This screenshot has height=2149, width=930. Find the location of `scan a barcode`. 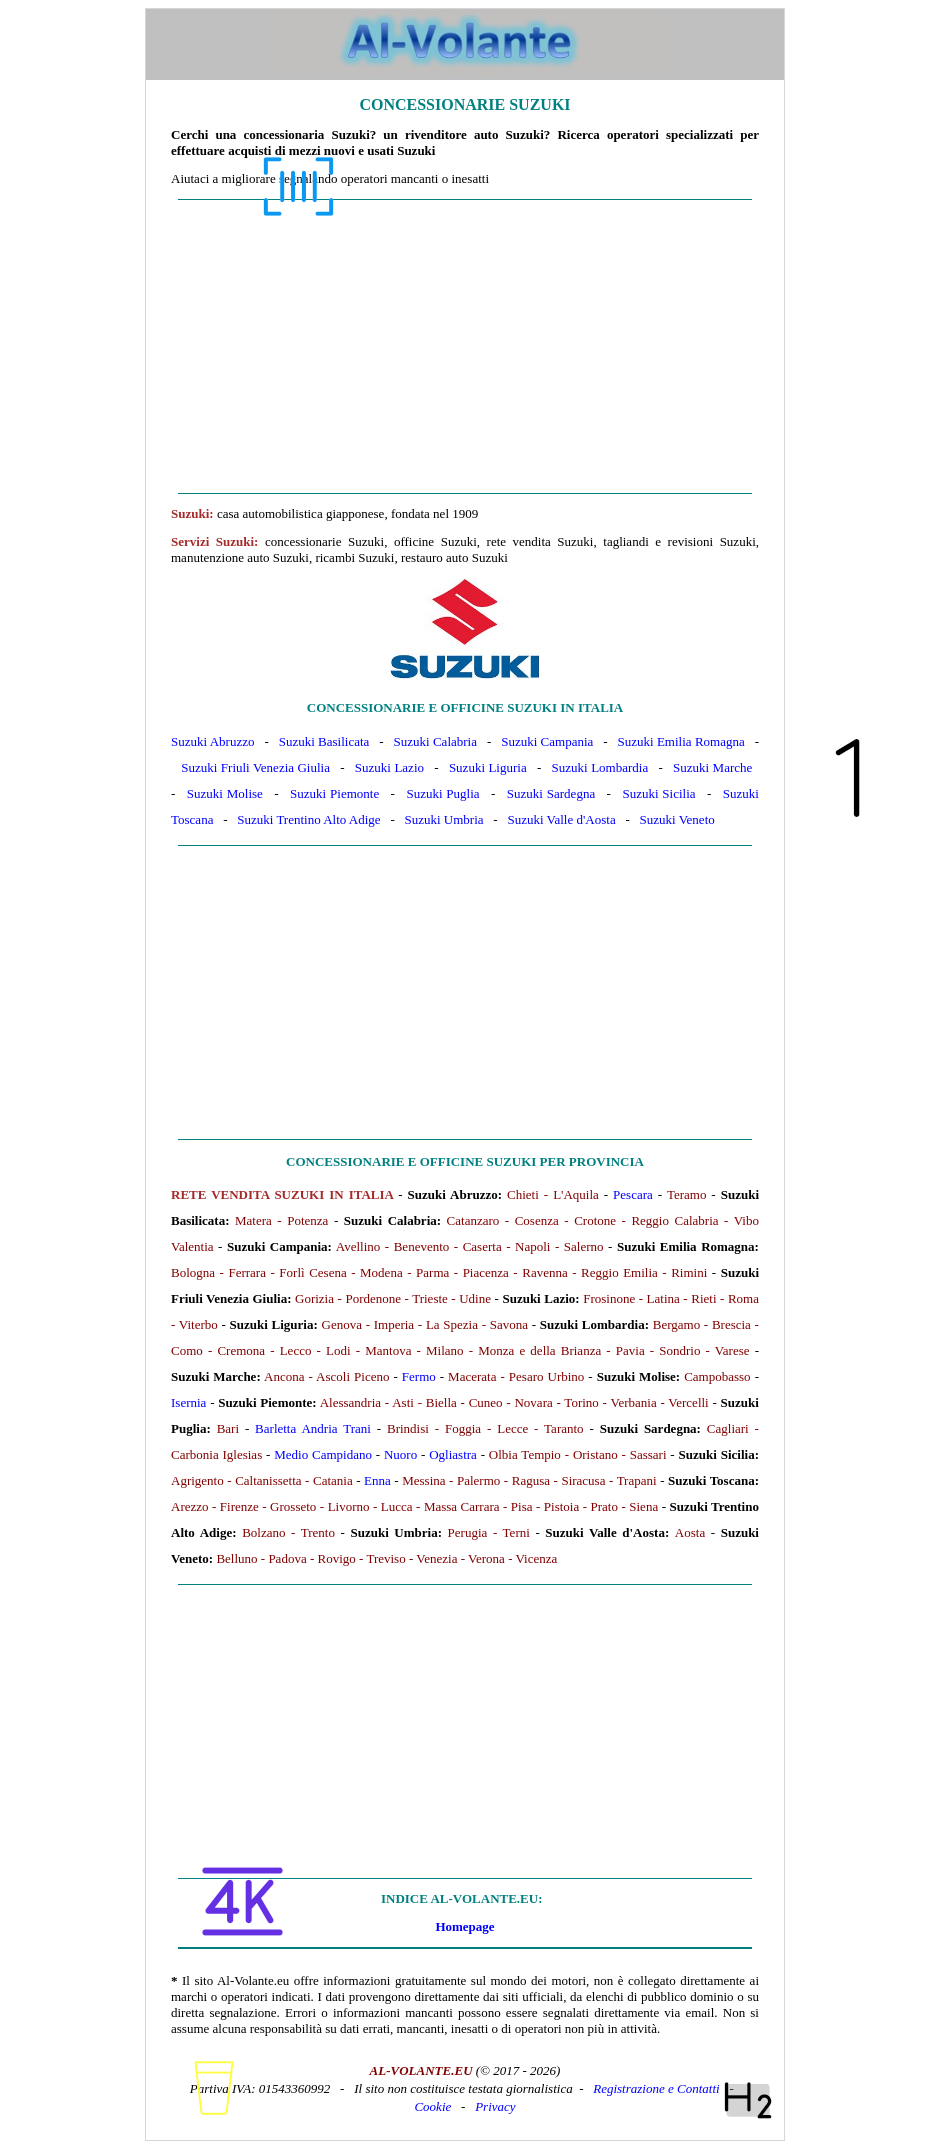

scan a barcode is located at coordinates (298, 186).